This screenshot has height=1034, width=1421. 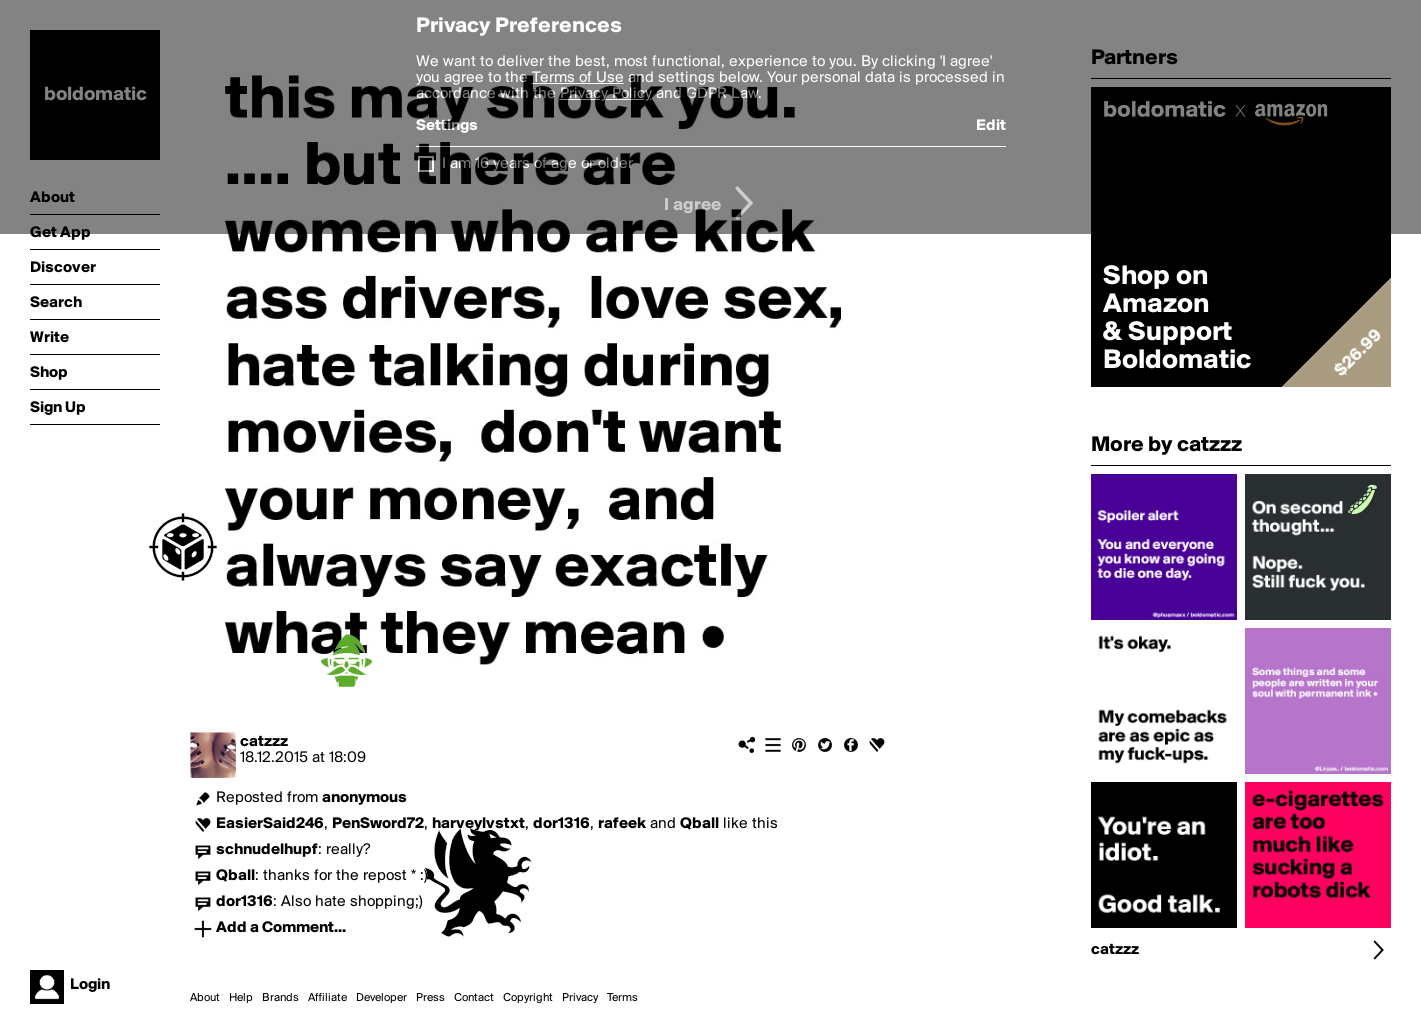 What do you see at coordinates (1362, 499) in the screenshot?
I see `select peas as an ingredient` at bounding box center [1362, 499].